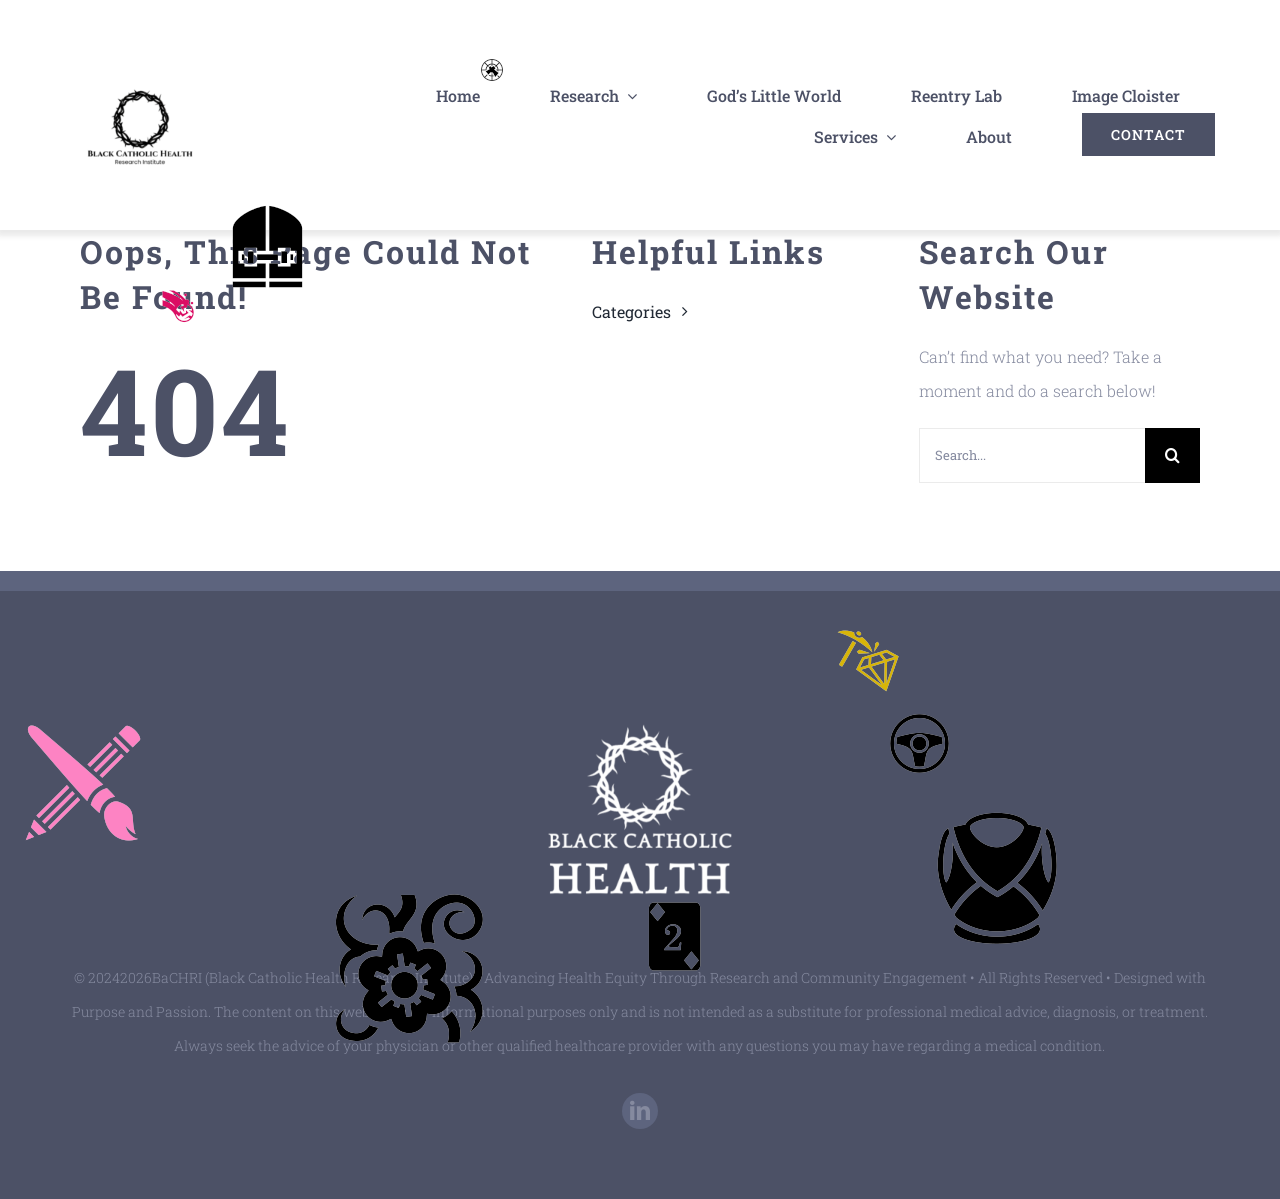 Image resolution: width=1280 pixels, height=1199 pixels. Describe the element at coordinates (409, 968) in the screenshot. I see `decorative floral element for game UI` at that location.